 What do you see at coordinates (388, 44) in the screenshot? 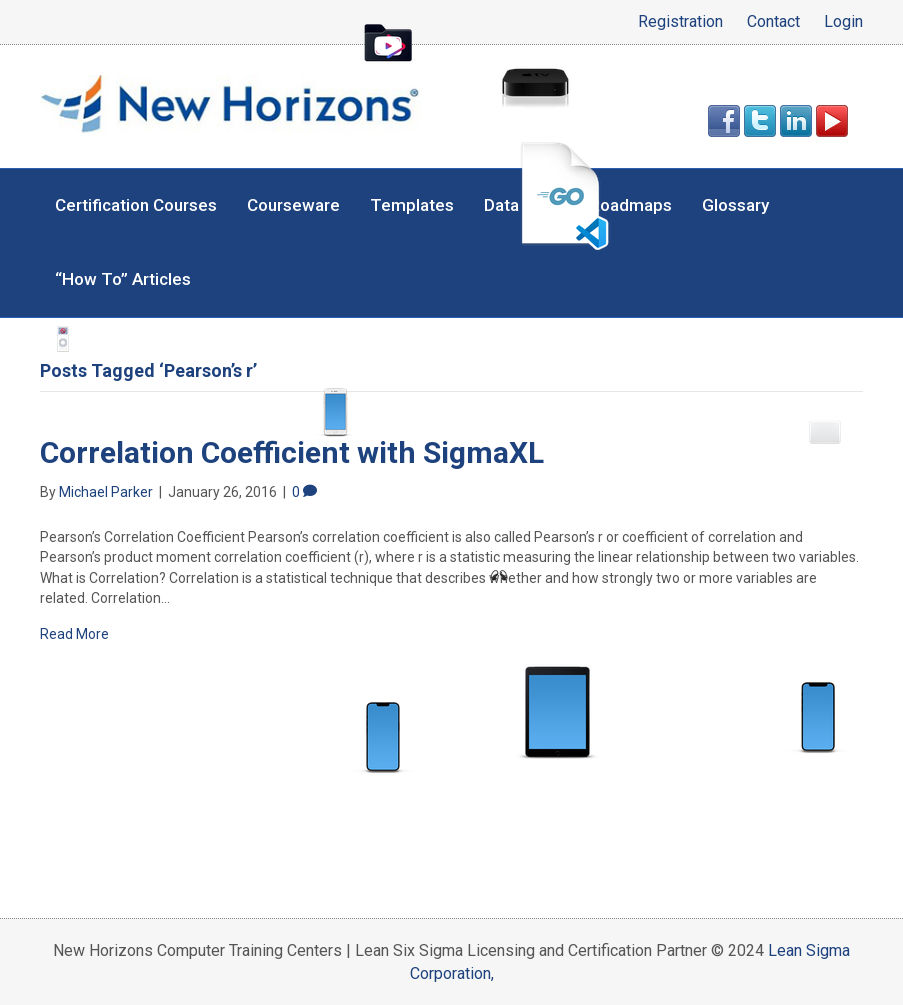
I see `open folder containing youtube vanced files` at bounding box center [388, 44].